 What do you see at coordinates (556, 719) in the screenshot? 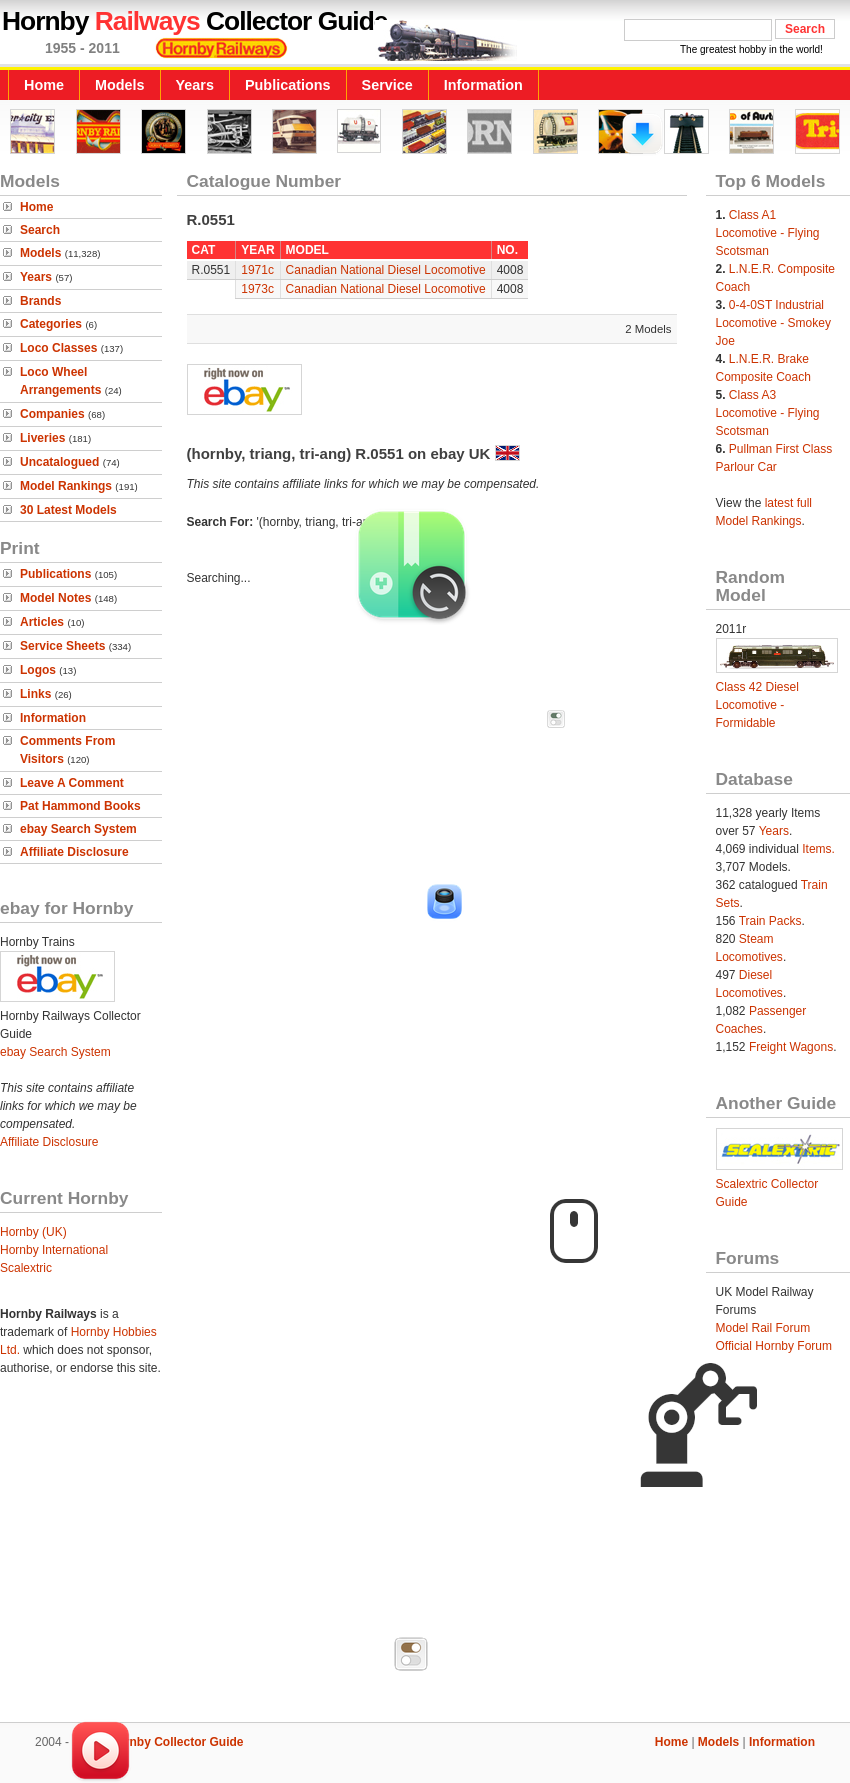
I see `open unity tweak tool settings` at bounding box center [556, 719].